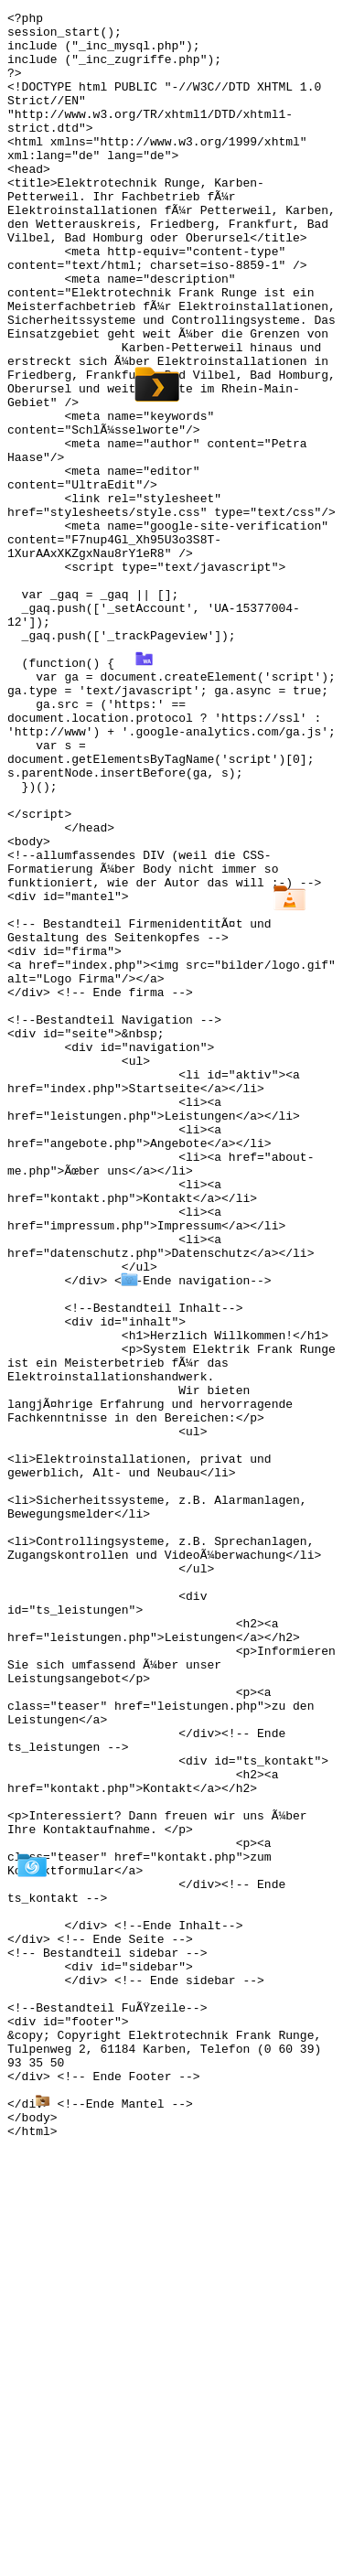 The width and height of the screenshot is (343, 2576). Describe the element at coordinates (144, 659) in the screenshot. I see `folder containing webassembly project files` at that location.